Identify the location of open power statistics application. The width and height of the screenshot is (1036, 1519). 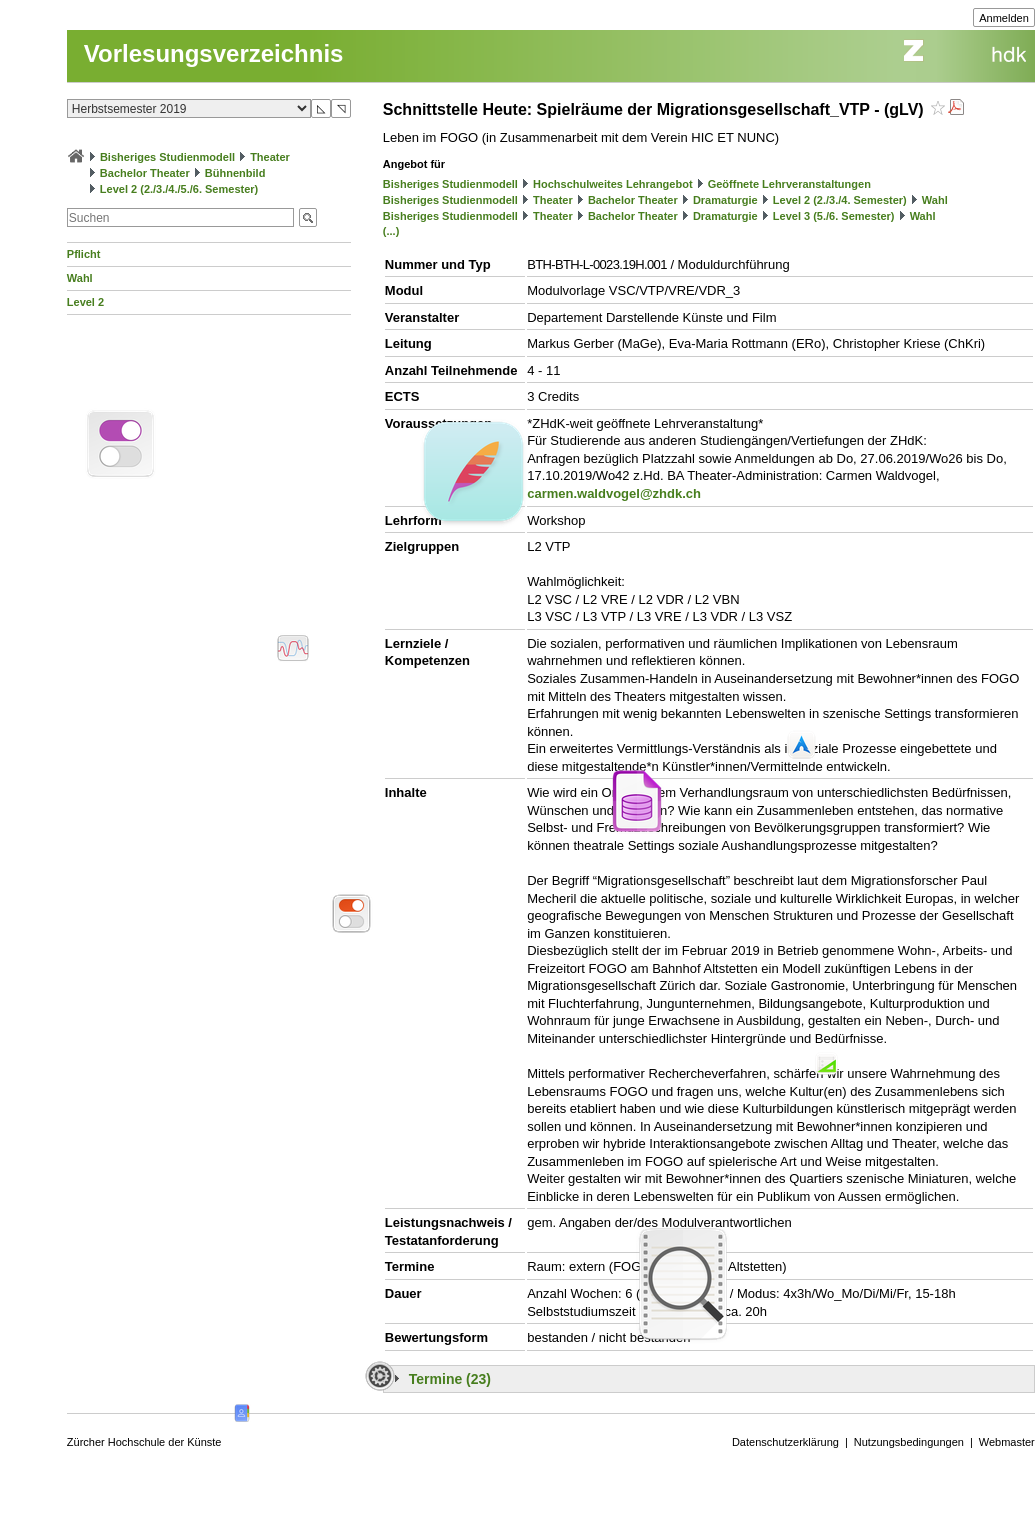
(293, 648).